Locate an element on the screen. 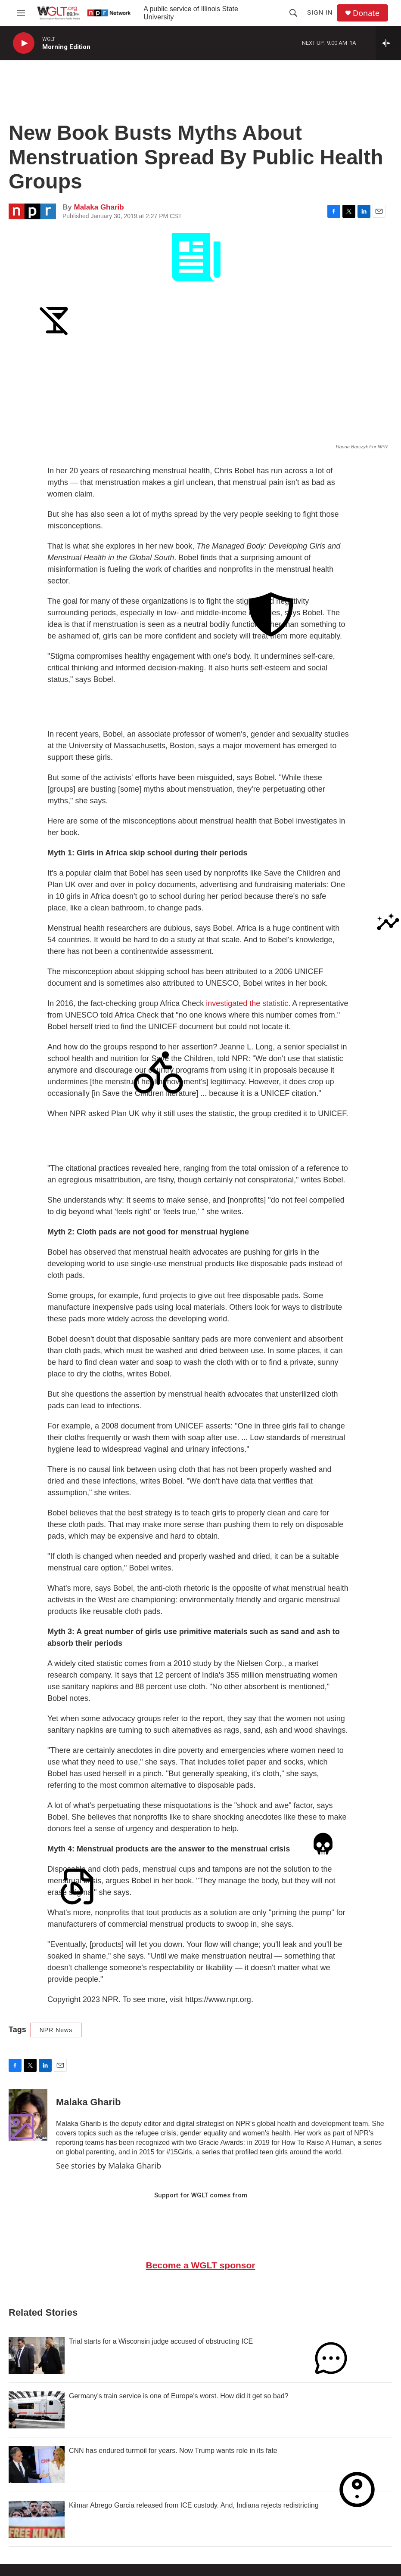 Image resolution: width=401 pixels, height=2576 pixels. partial security or protection enabled is located at coordinates (271, 614).